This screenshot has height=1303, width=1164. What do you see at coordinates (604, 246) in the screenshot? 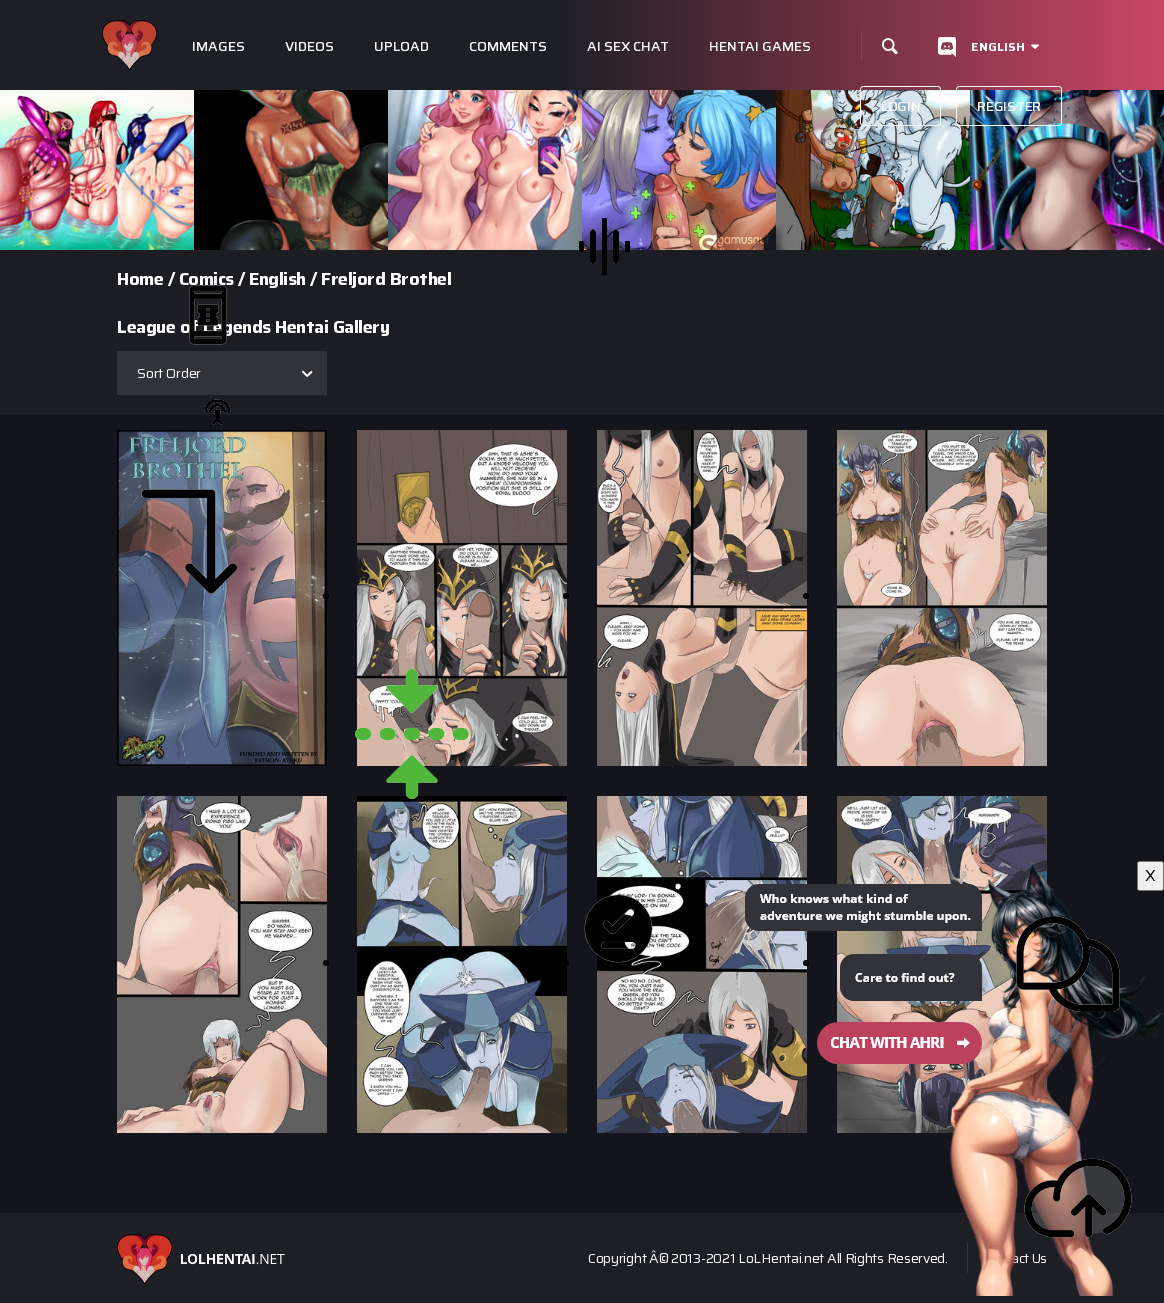
I see `access audio equalizer settings` at bounding box center [604, 246].